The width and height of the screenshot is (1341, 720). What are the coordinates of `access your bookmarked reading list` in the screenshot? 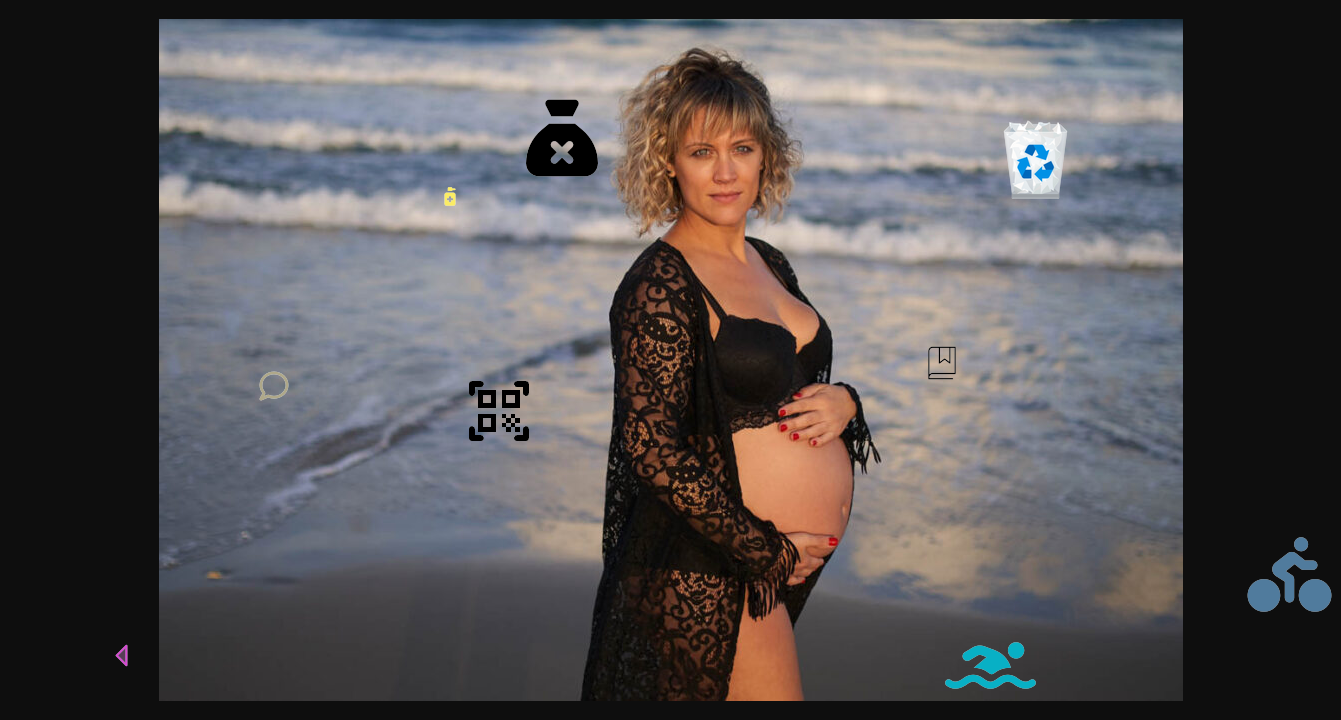 It's located at (942, 363).